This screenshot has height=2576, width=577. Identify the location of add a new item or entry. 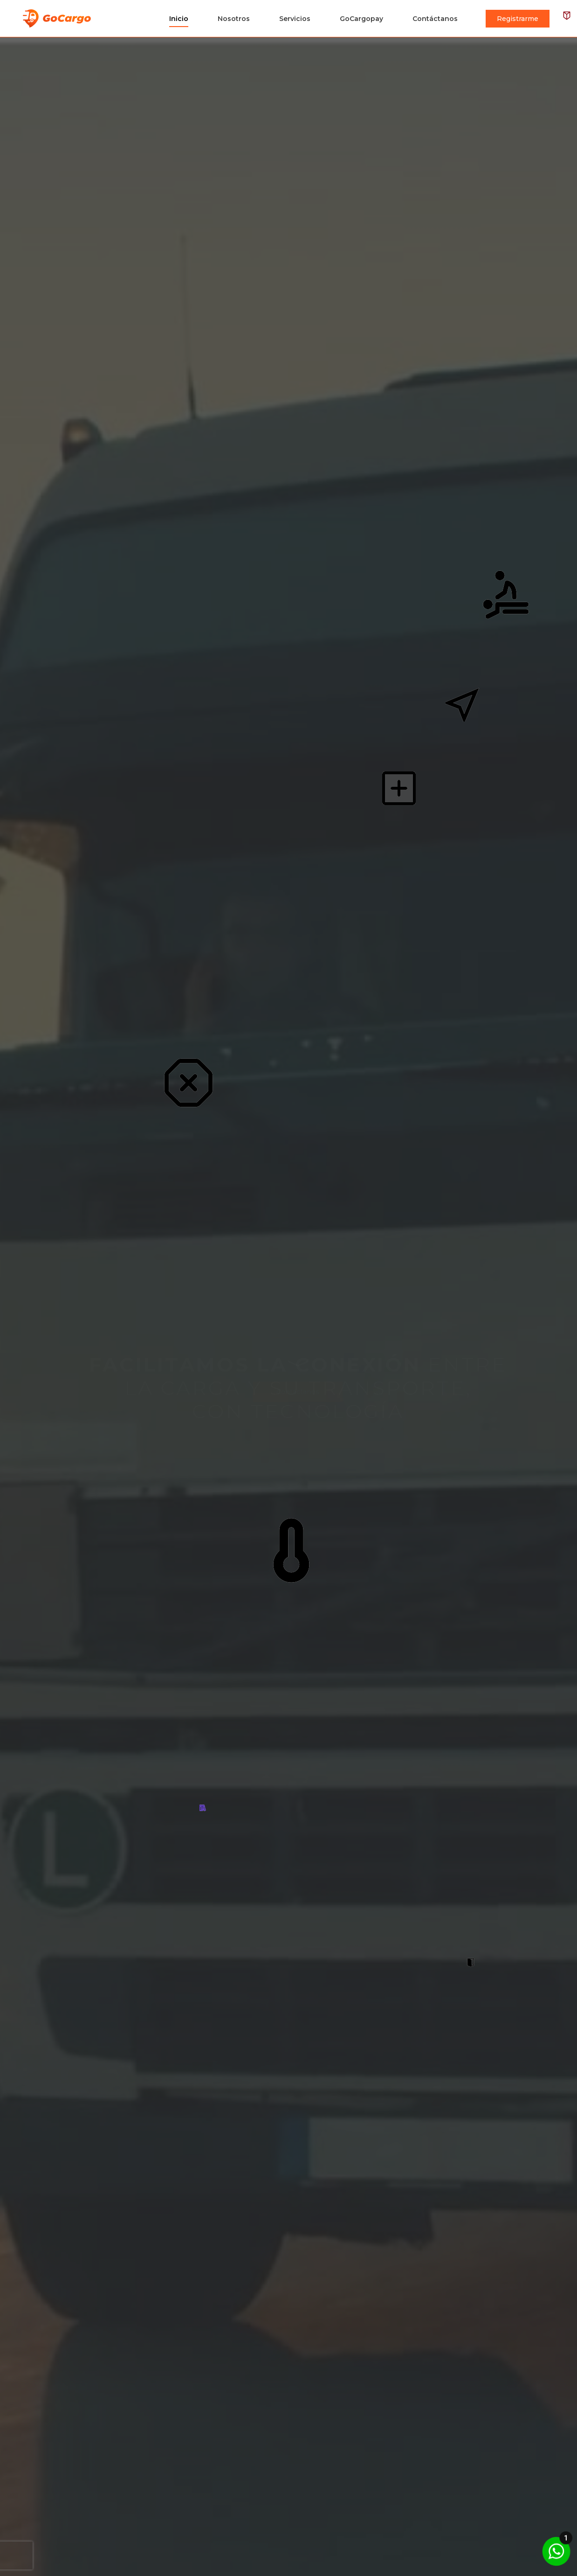
(399, 788).